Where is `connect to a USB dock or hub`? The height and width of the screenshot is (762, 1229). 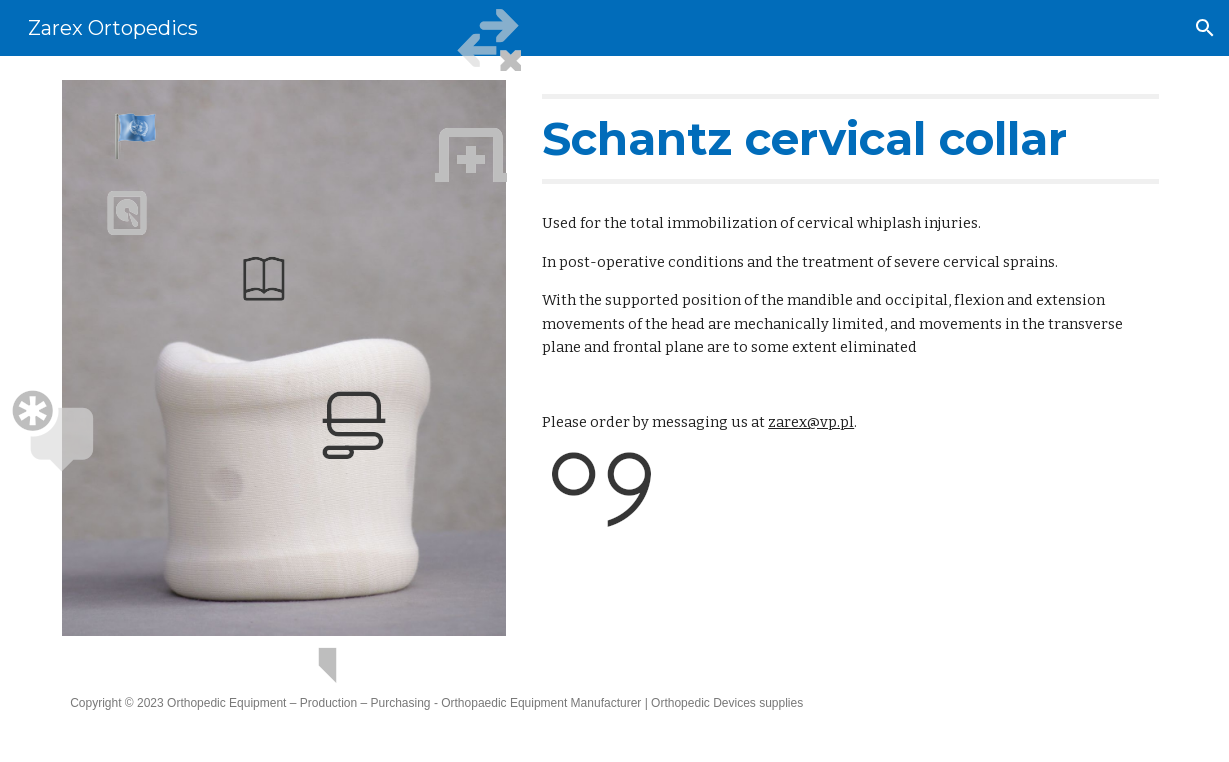 connect to a USB dock or hub is located at coordinates (354, 423).